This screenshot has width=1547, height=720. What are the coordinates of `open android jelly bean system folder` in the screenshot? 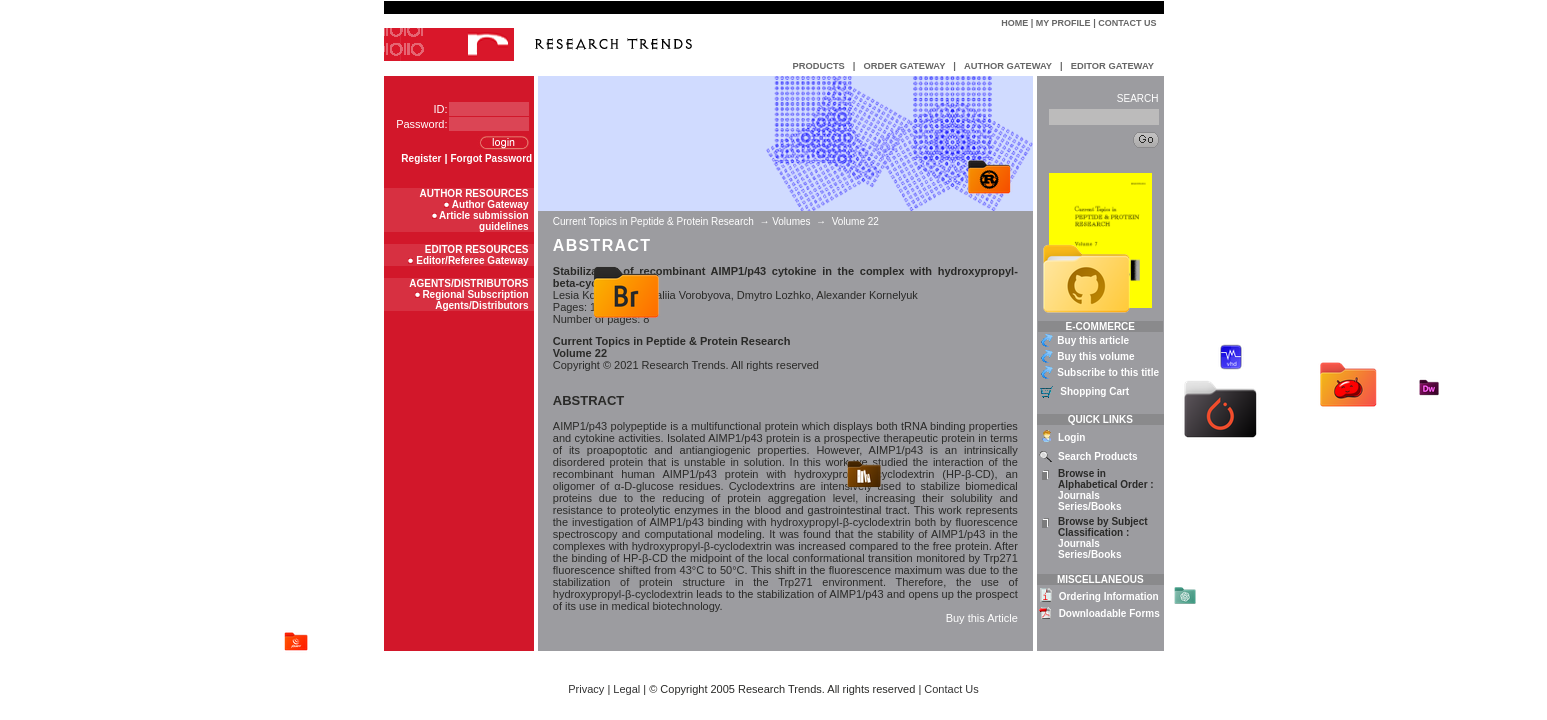 It's located at (1348, 386).